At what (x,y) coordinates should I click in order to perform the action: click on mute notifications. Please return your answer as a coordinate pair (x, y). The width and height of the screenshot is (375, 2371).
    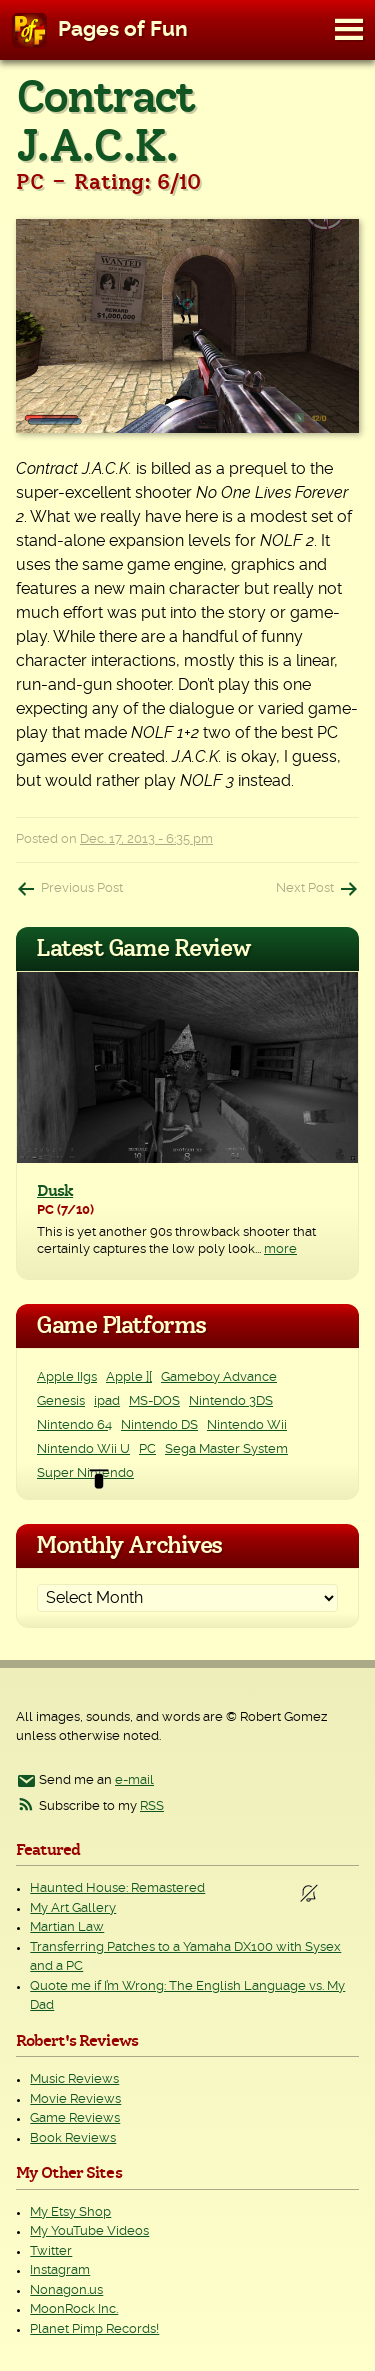
    Looking at the image, I should click on (308, 1893).